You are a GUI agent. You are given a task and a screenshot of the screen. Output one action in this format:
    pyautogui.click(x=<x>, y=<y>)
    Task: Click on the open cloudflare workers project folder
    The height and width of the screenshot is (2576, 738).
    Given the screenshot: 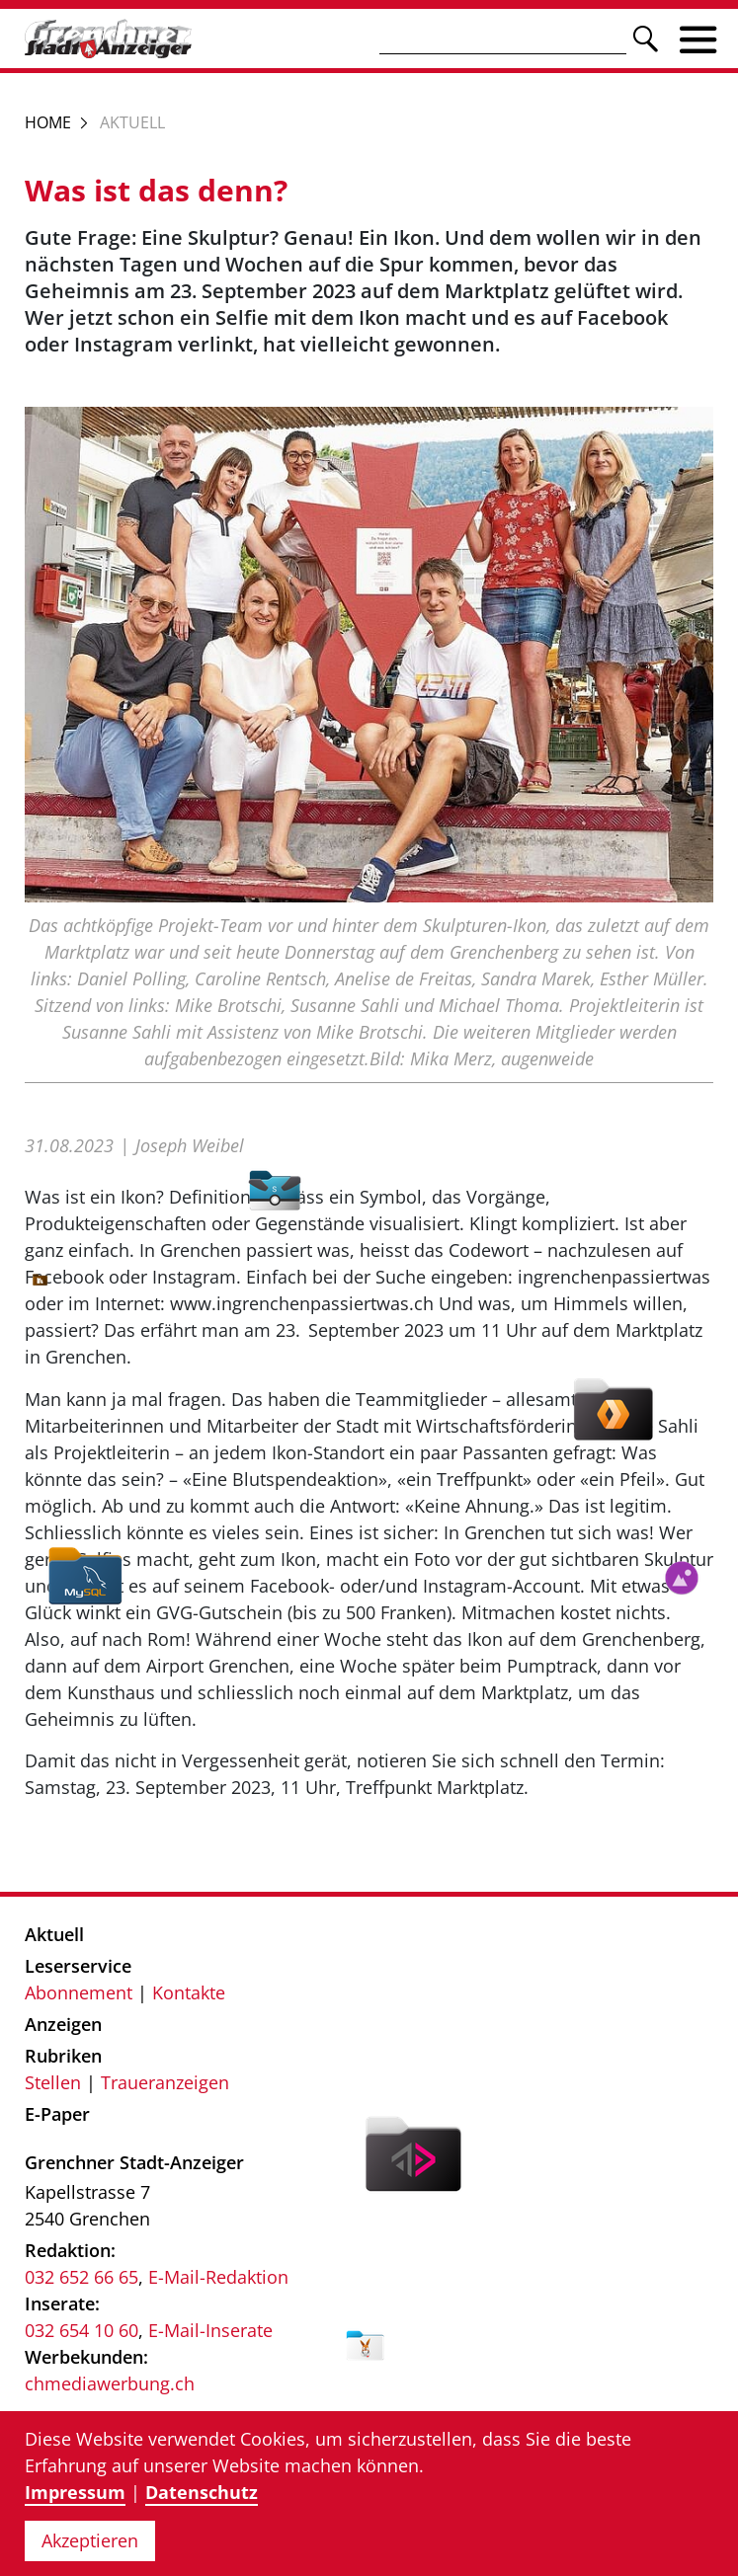 What is the action you would take?
    pyautogui.click(x=613, y=1411)
    